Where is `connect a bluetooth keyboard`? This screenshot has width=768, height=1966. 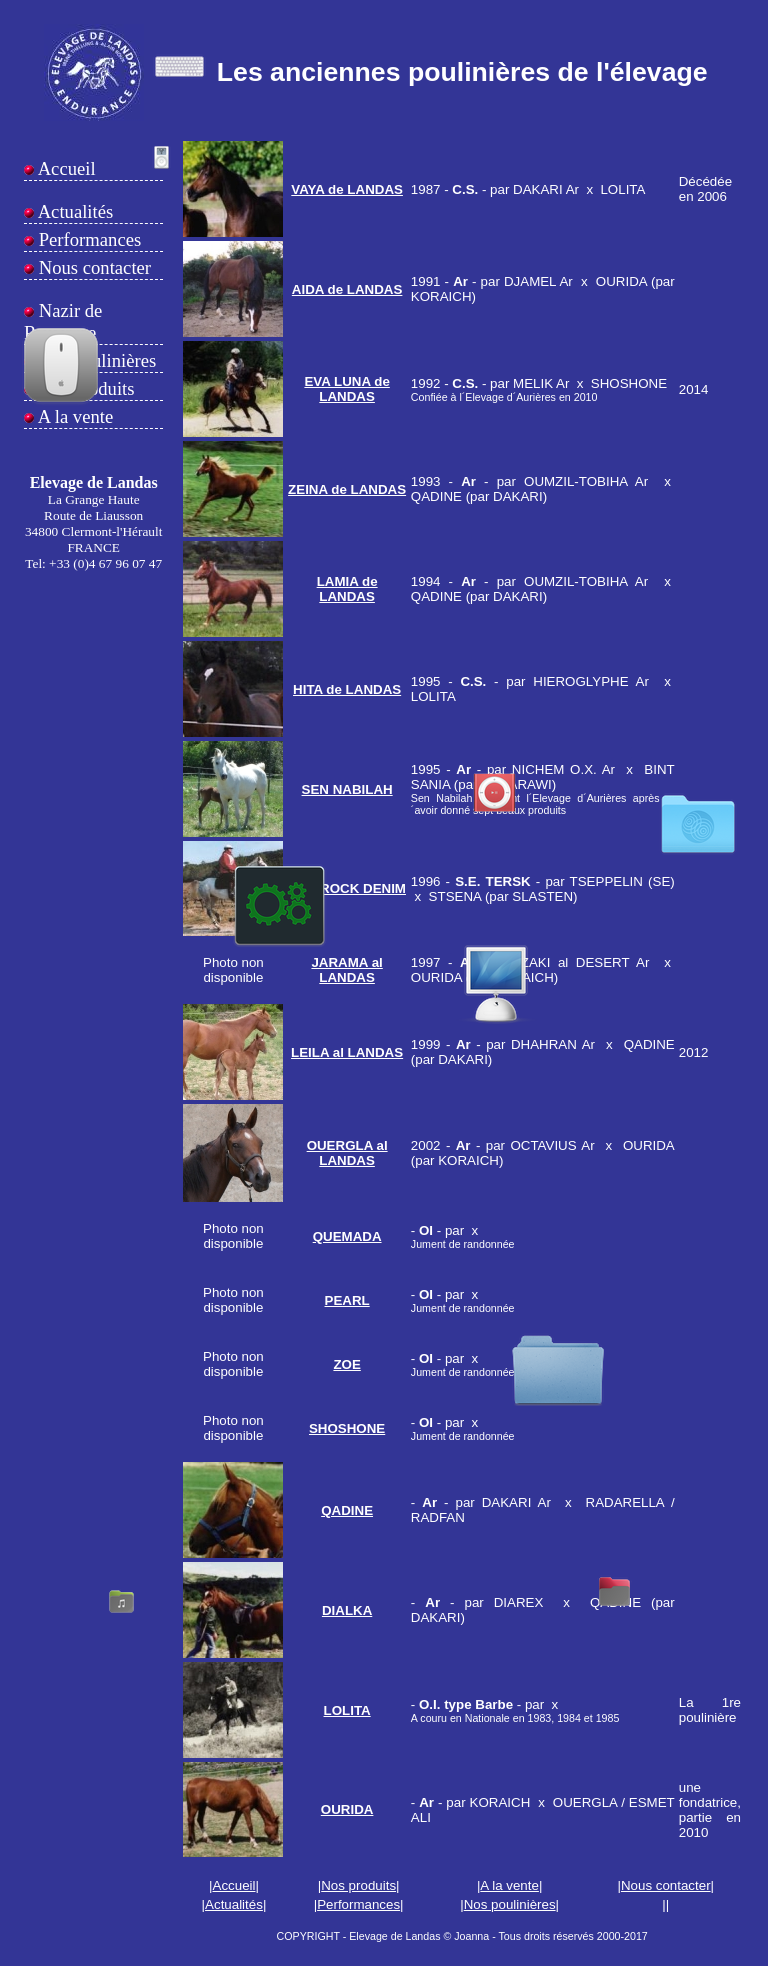
connect a bluetooth keyboard is located at coordinates (179, 66).